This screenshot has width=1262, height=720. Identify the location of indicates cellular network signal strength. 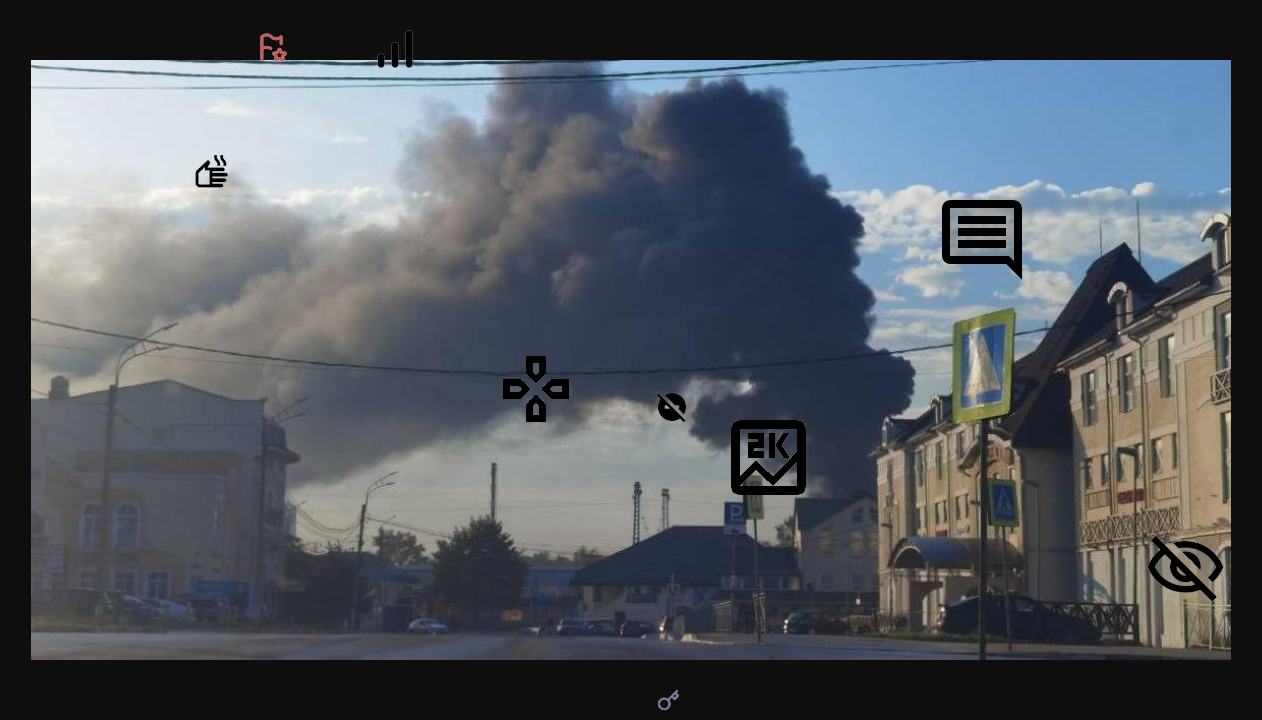
(394, 49).